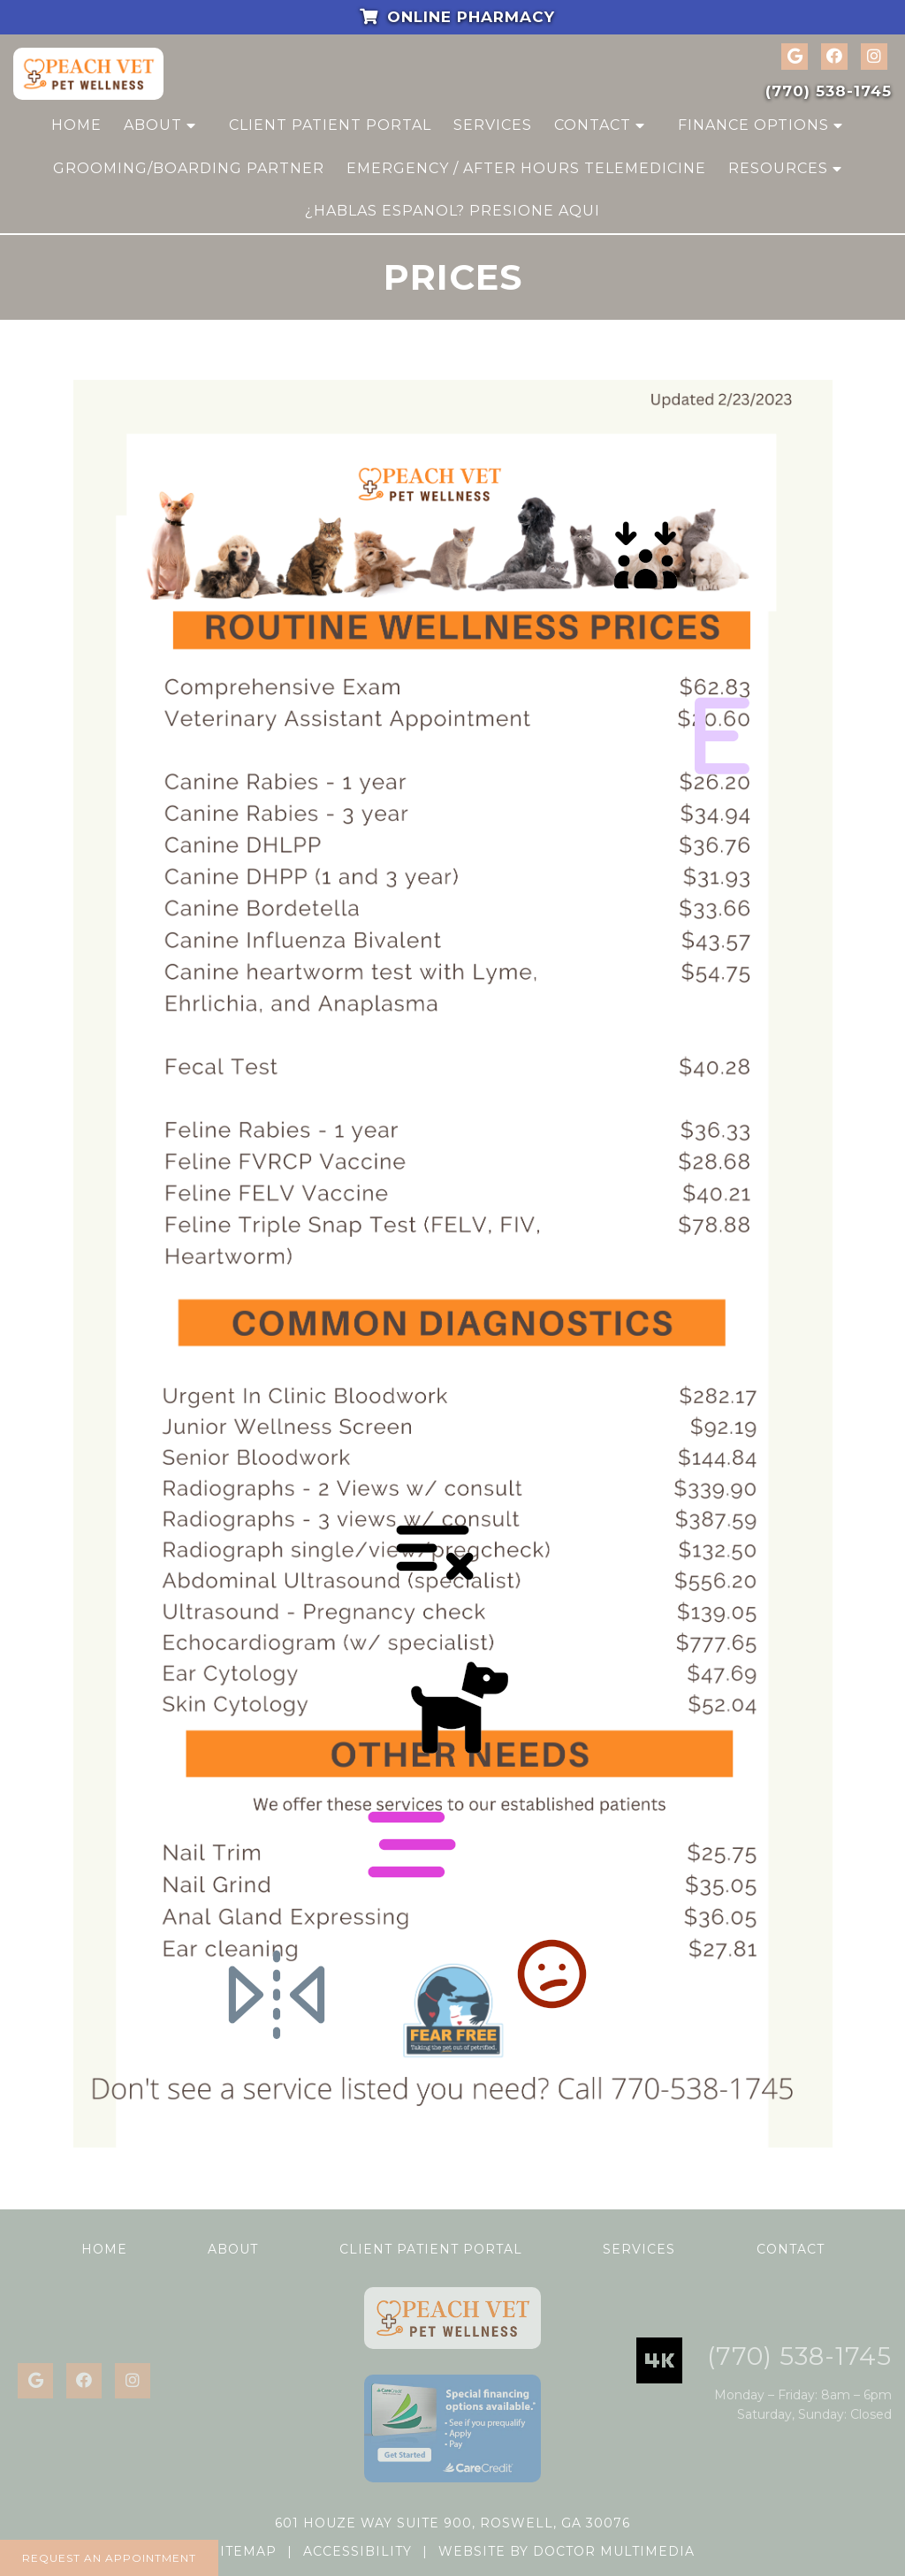 This screenshot has height=2576, width=905. I want to click on remove a playlist, so click(432, 1548).